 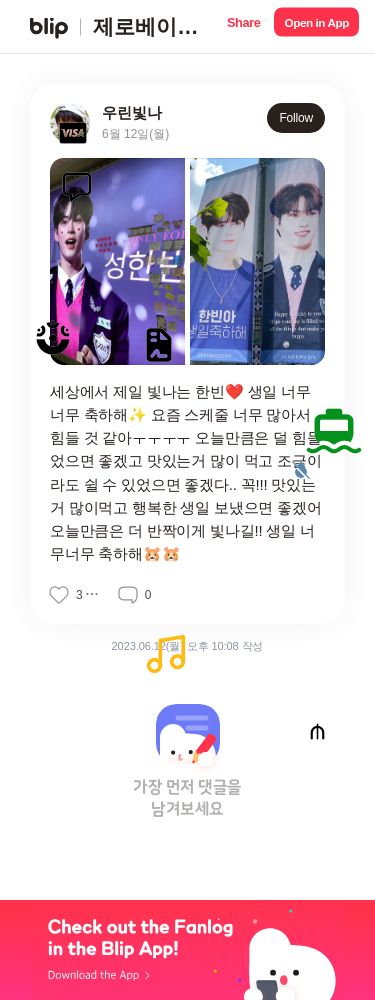 What do you see at coordinates (317, 731) in the screenshot?
I see `indicates azerbaijani manat currency` at bounding box center [317, 731].